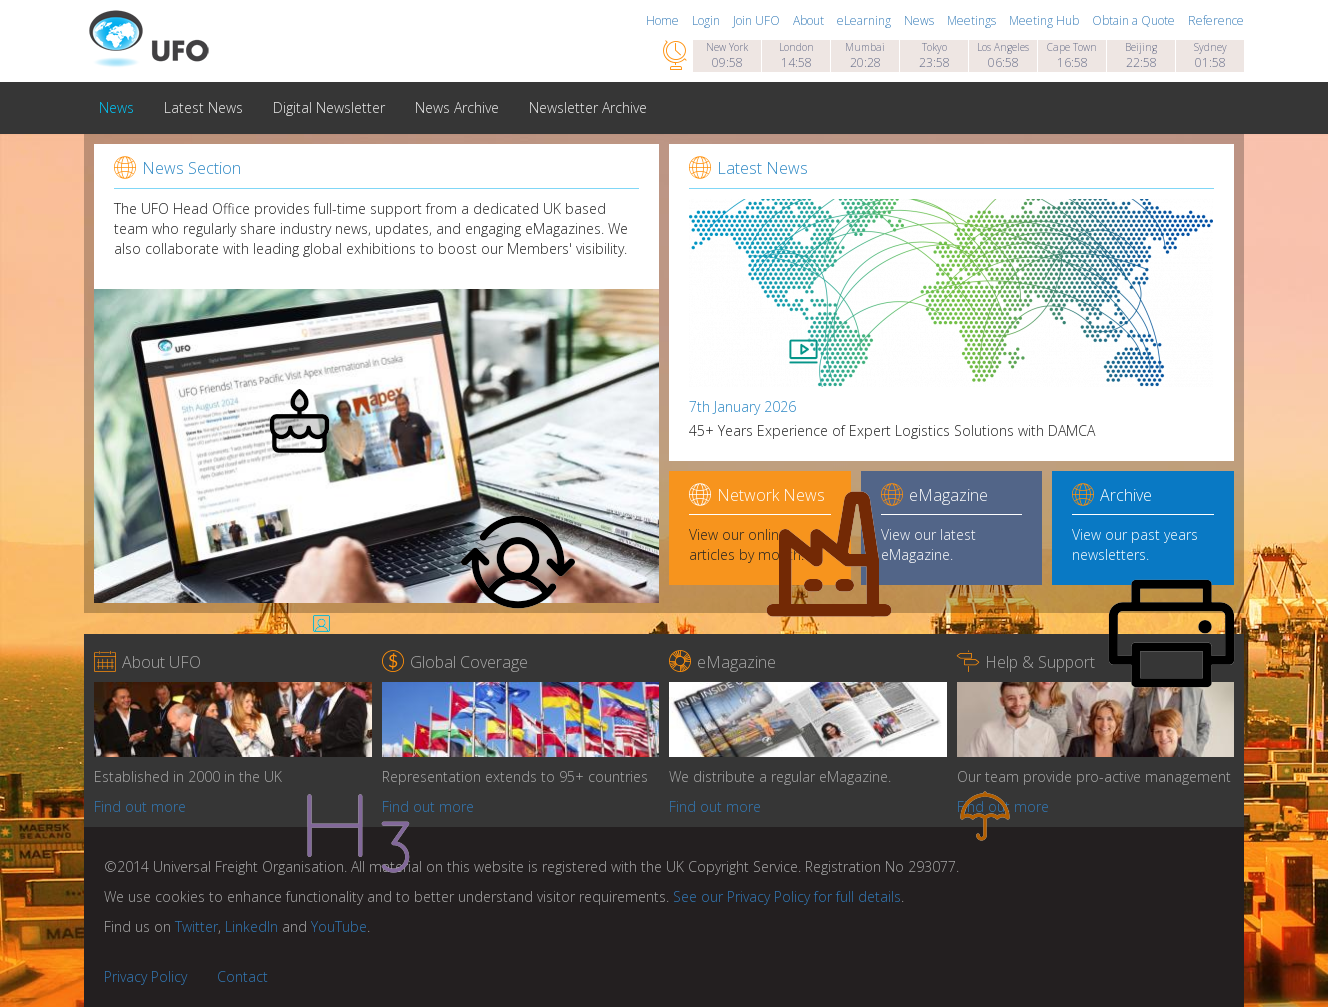  What do you see at coordinates (829, 554) in the screenshot?
I see `access factory or manufacturing settings` at bounding box center [829, 554].